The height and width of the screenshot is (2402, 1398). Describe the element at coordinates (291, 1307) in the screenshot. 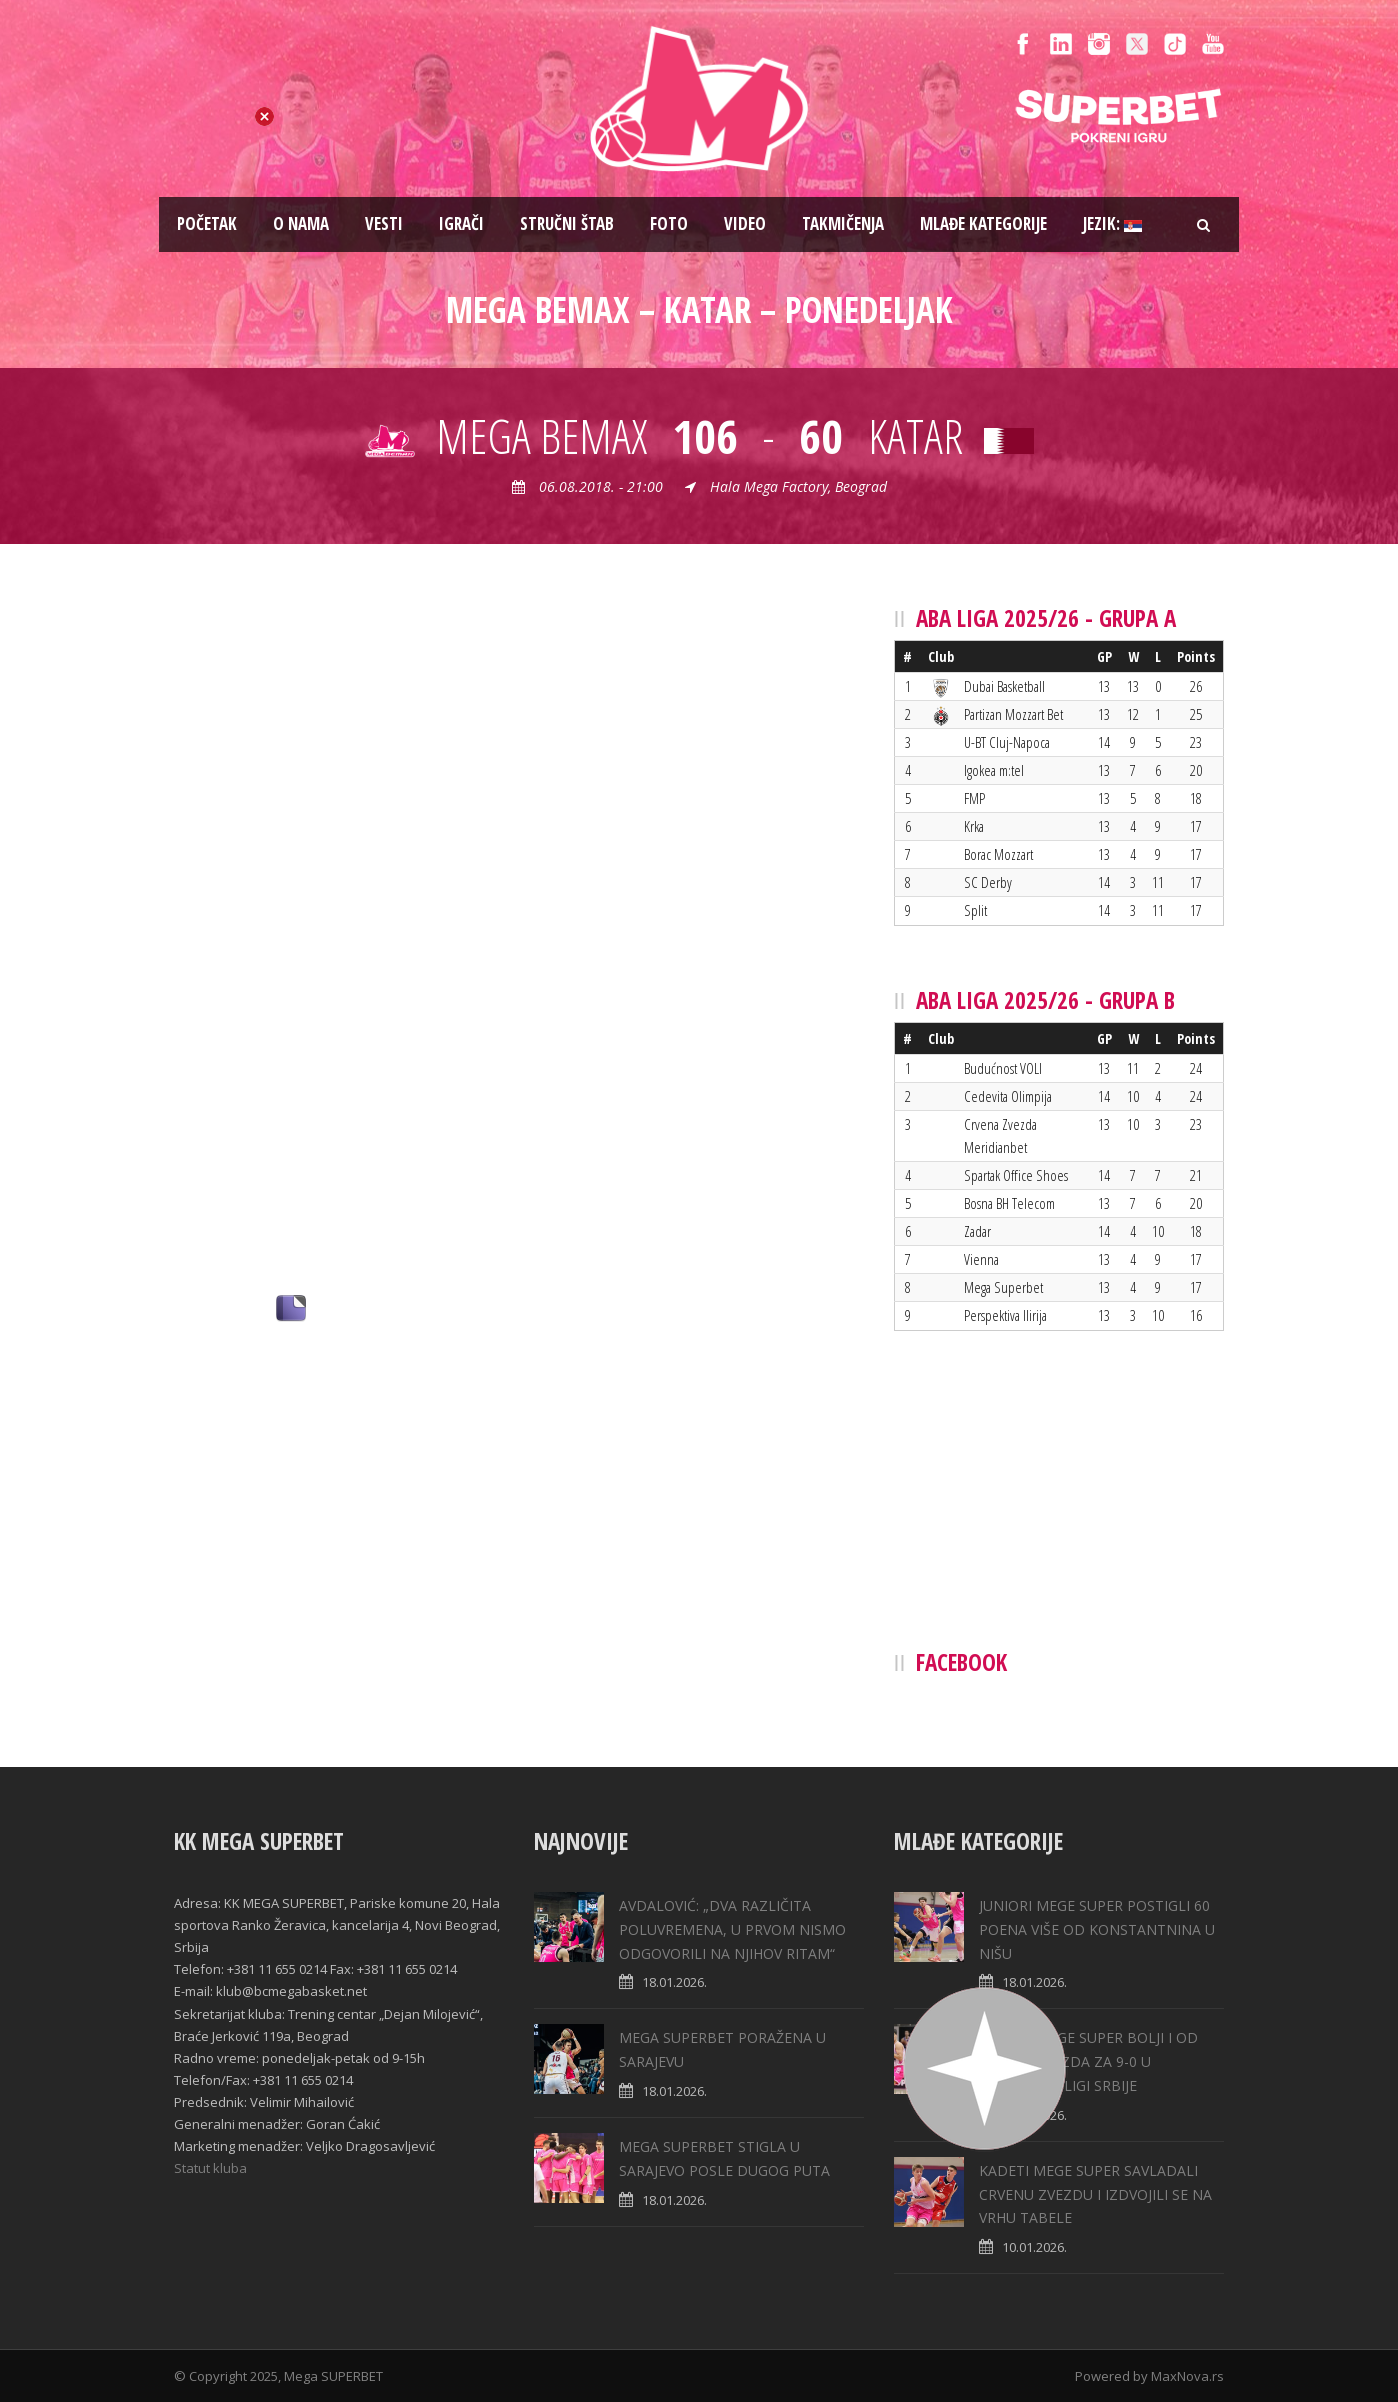

I see `change desktop wallpaper settings` at that location.